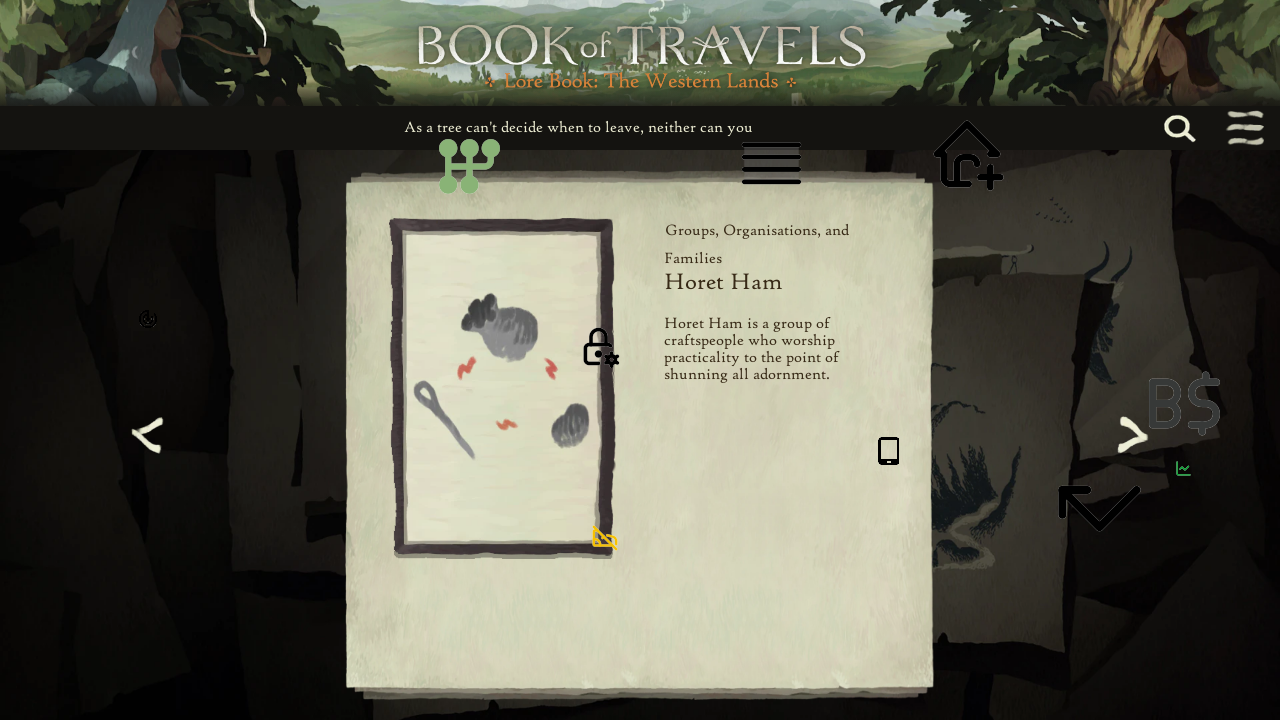 The height and width of the screenshot is (720, 1280). What do you see at coordinates (1183, 468) in the screenshot?
I see `view analytics and trends` at bounding box center [1183, 468].